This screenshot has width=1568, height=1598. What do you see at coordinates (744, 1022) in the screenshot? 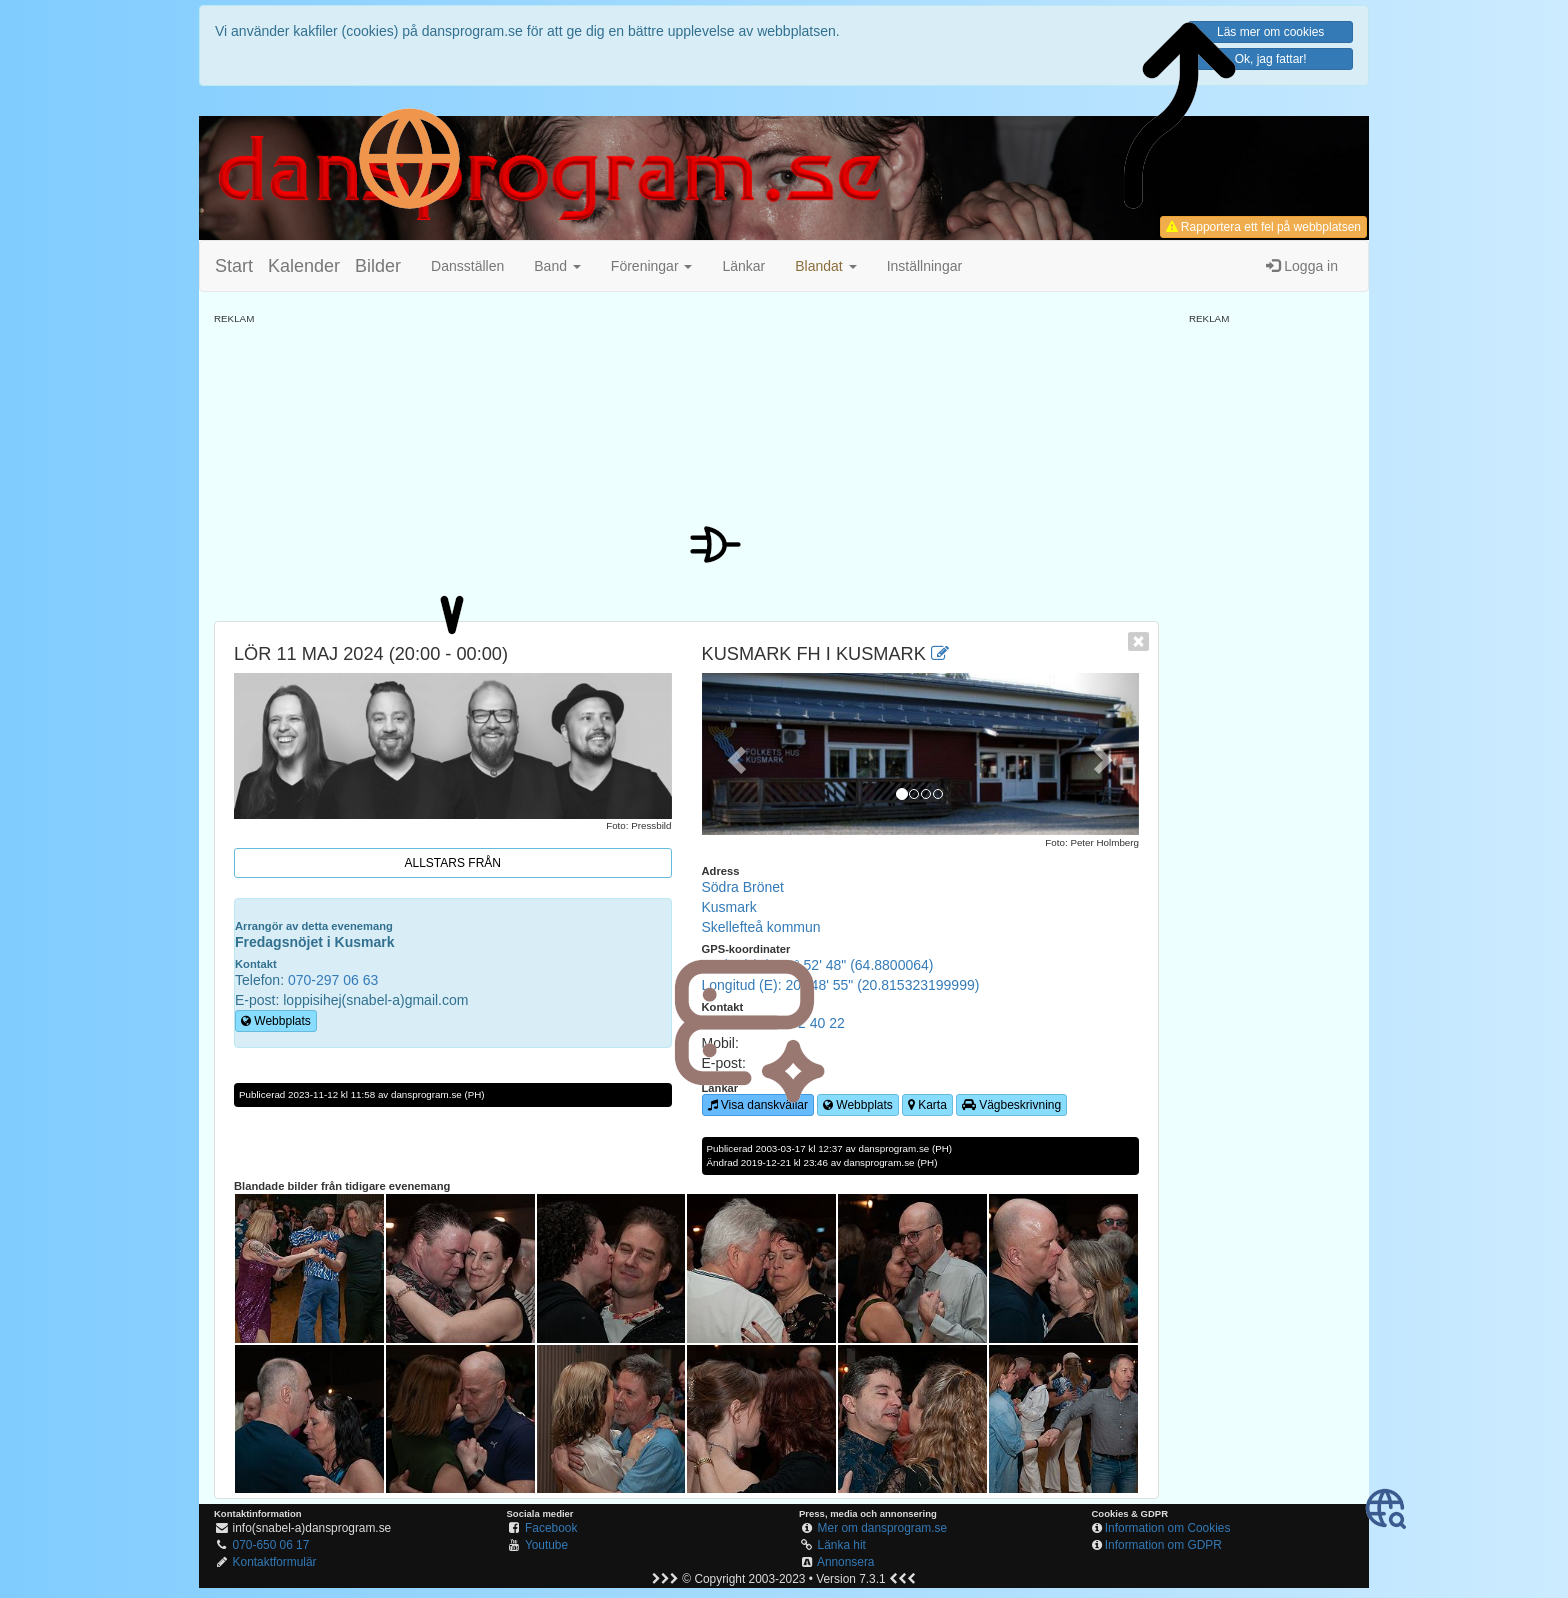
I see `access AI-powered server features` at bounding box center [744, 1022].